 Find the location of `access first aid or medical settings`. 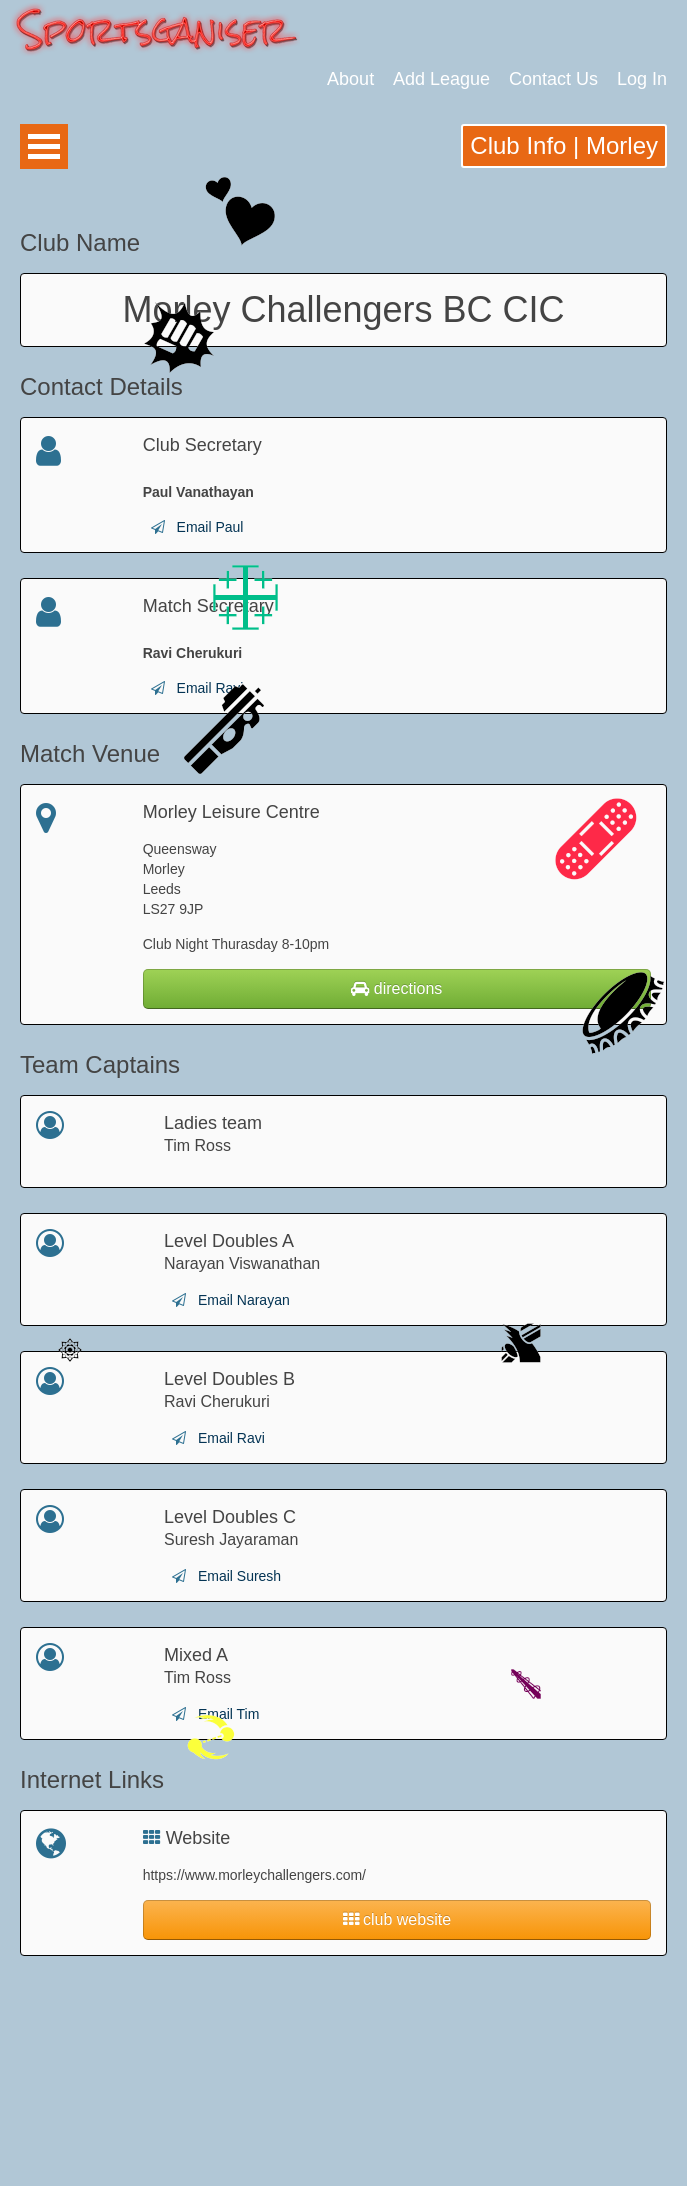

access first aid or medical settings is located at coordinates (595, 838).